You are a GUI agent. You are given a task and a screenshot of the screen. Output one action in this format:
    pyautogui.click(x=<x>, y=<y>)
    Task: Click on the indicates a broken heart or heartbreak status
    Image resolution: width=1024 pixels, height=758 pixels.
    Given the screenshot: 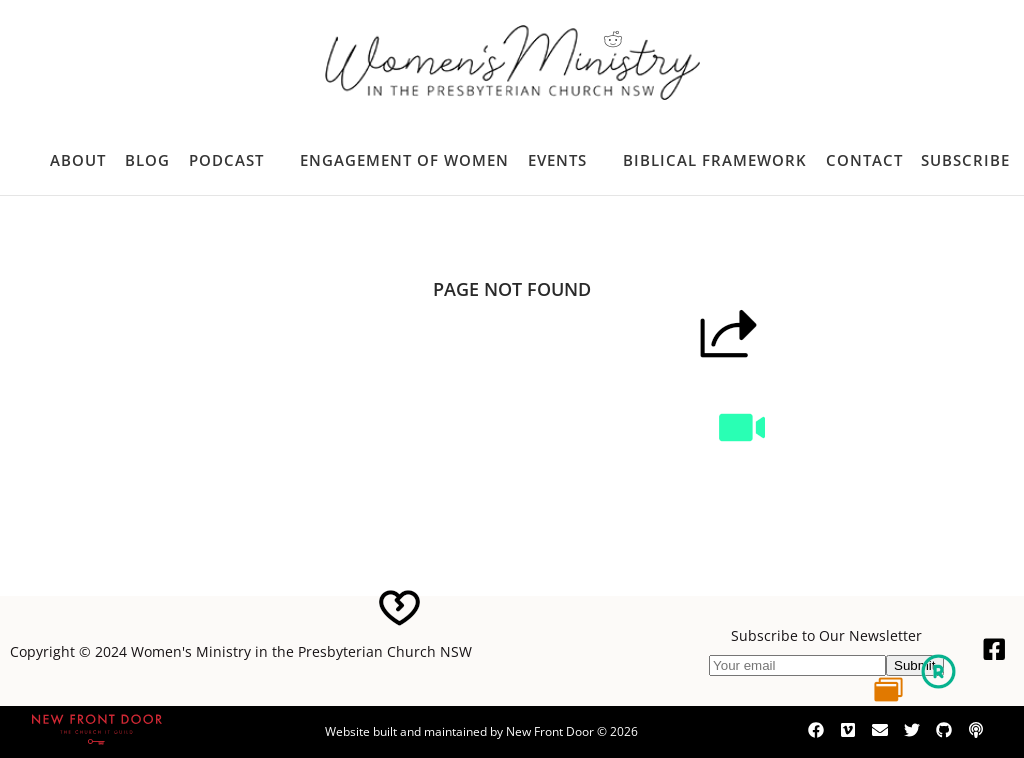 What is the action you would take?
    pyautogui.click(x=399, y=606)
    